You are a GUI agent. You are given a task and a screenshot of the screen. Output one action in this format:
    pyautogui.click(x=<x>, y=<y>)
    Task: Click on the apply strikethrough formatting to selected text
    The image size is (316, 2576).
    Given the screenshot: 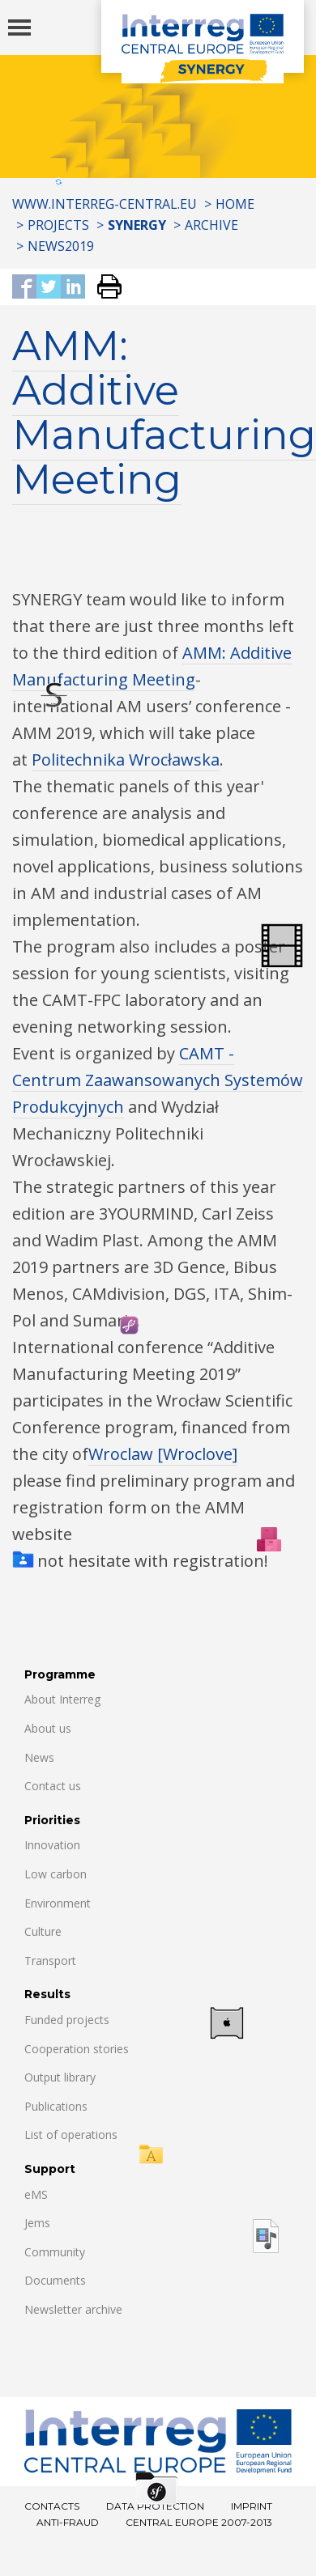 What is the action you would take?
    pyautogui.click(x=53, y=695)
    